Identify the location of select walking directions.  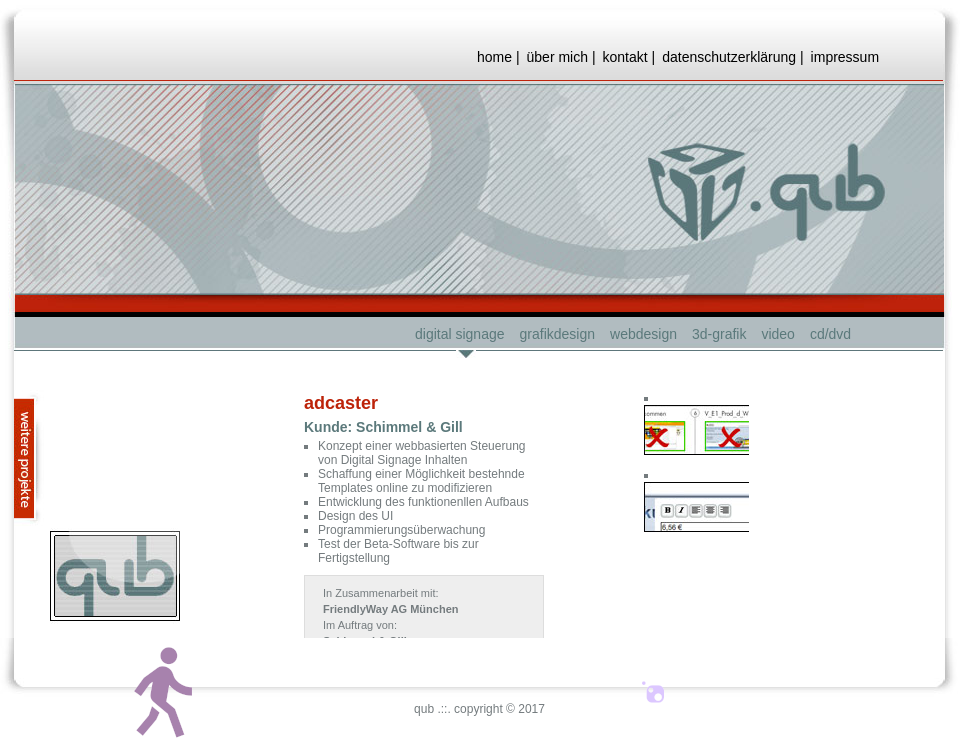
(162, 691).